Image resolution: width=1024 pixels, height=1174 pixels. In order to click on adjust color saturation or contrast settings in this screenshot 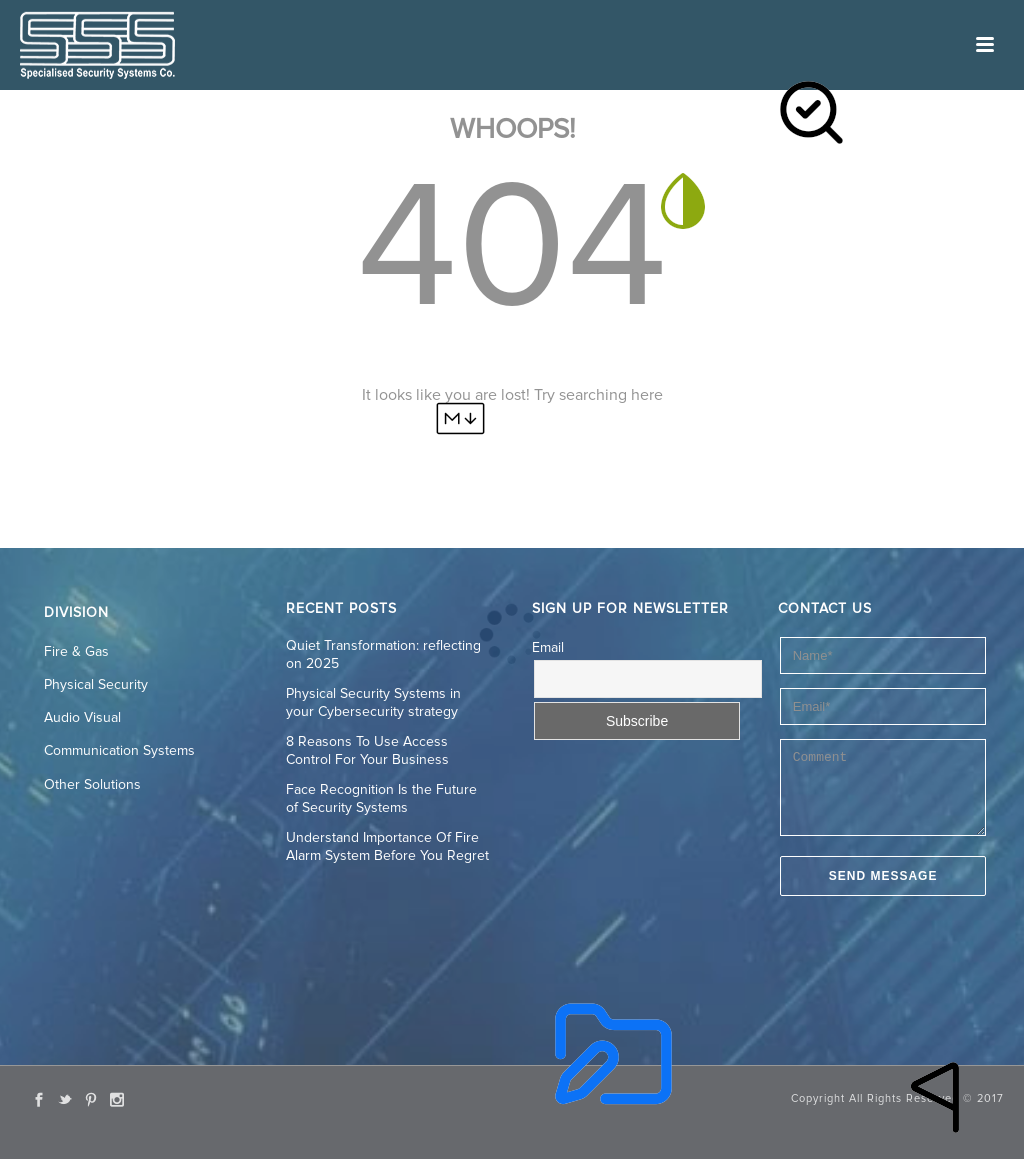, I will do `click(683, 203)`.